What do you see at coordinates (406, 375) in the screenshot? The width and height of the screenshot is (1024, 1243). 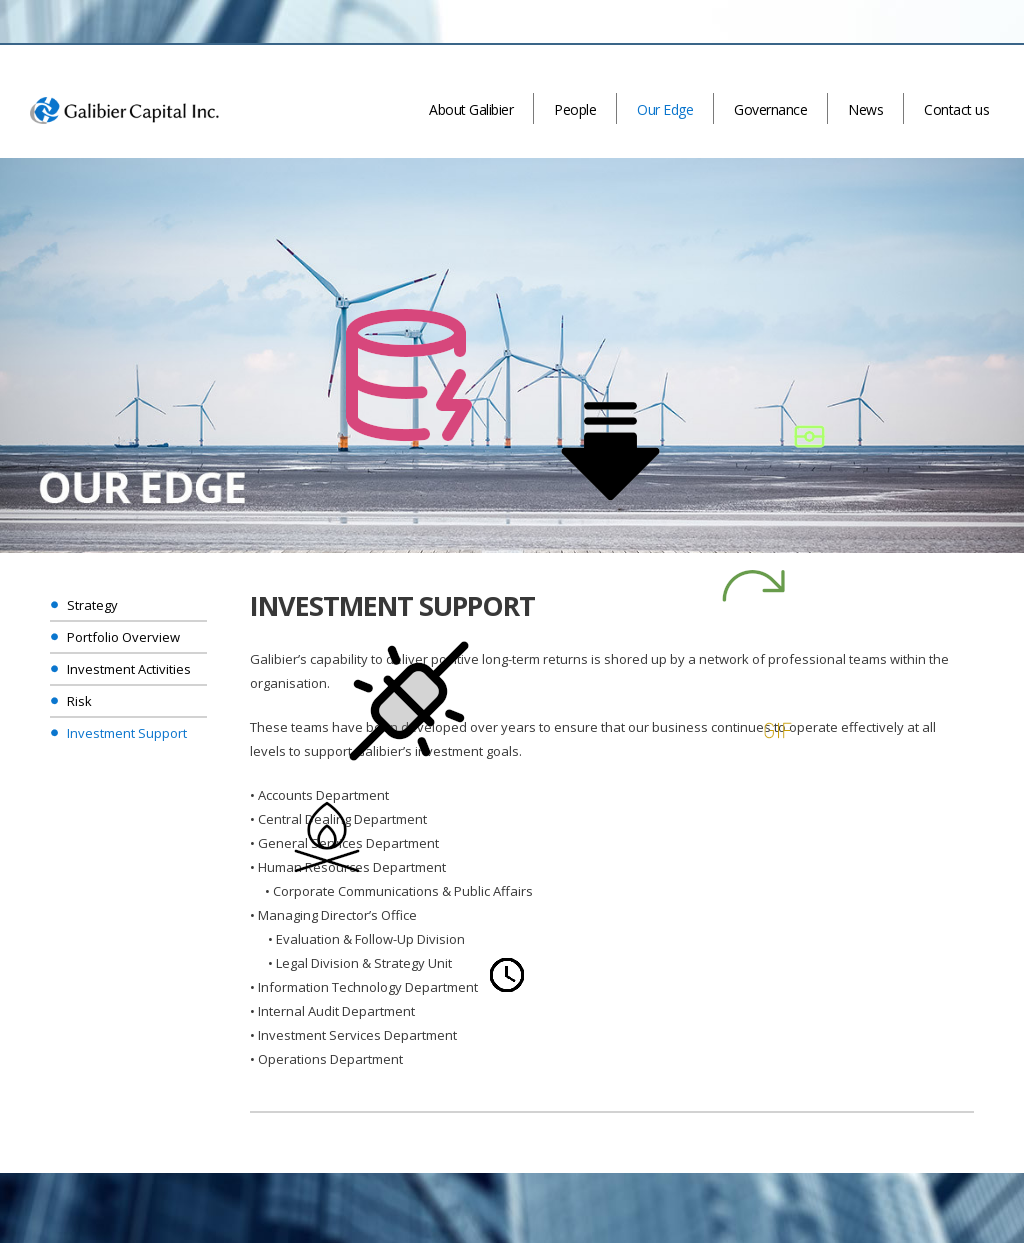 I see `database with active or real-time processing` at bounding box center [406, 375].